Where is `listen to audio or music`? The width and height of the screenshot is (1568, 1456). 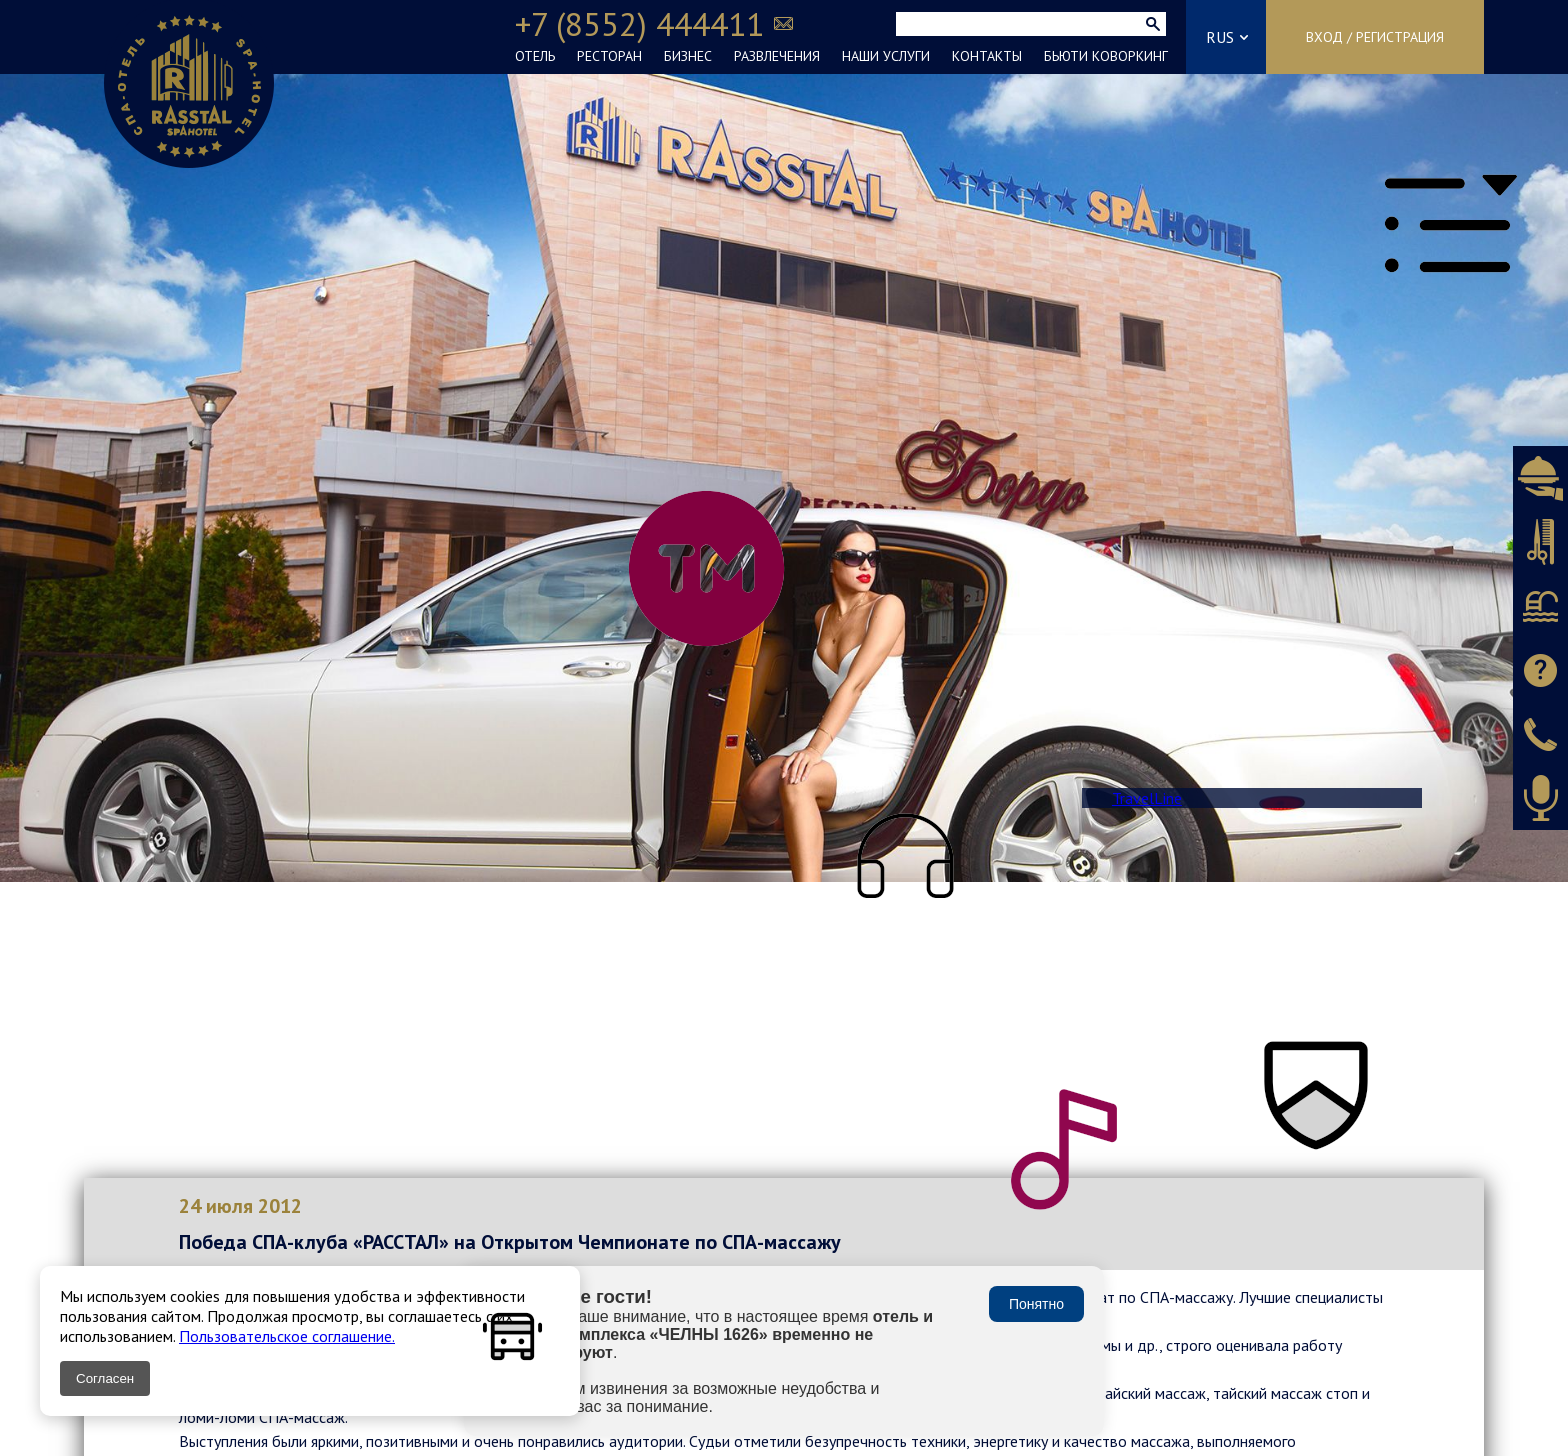 listen to audio or music is located at coordinates (905, 861).